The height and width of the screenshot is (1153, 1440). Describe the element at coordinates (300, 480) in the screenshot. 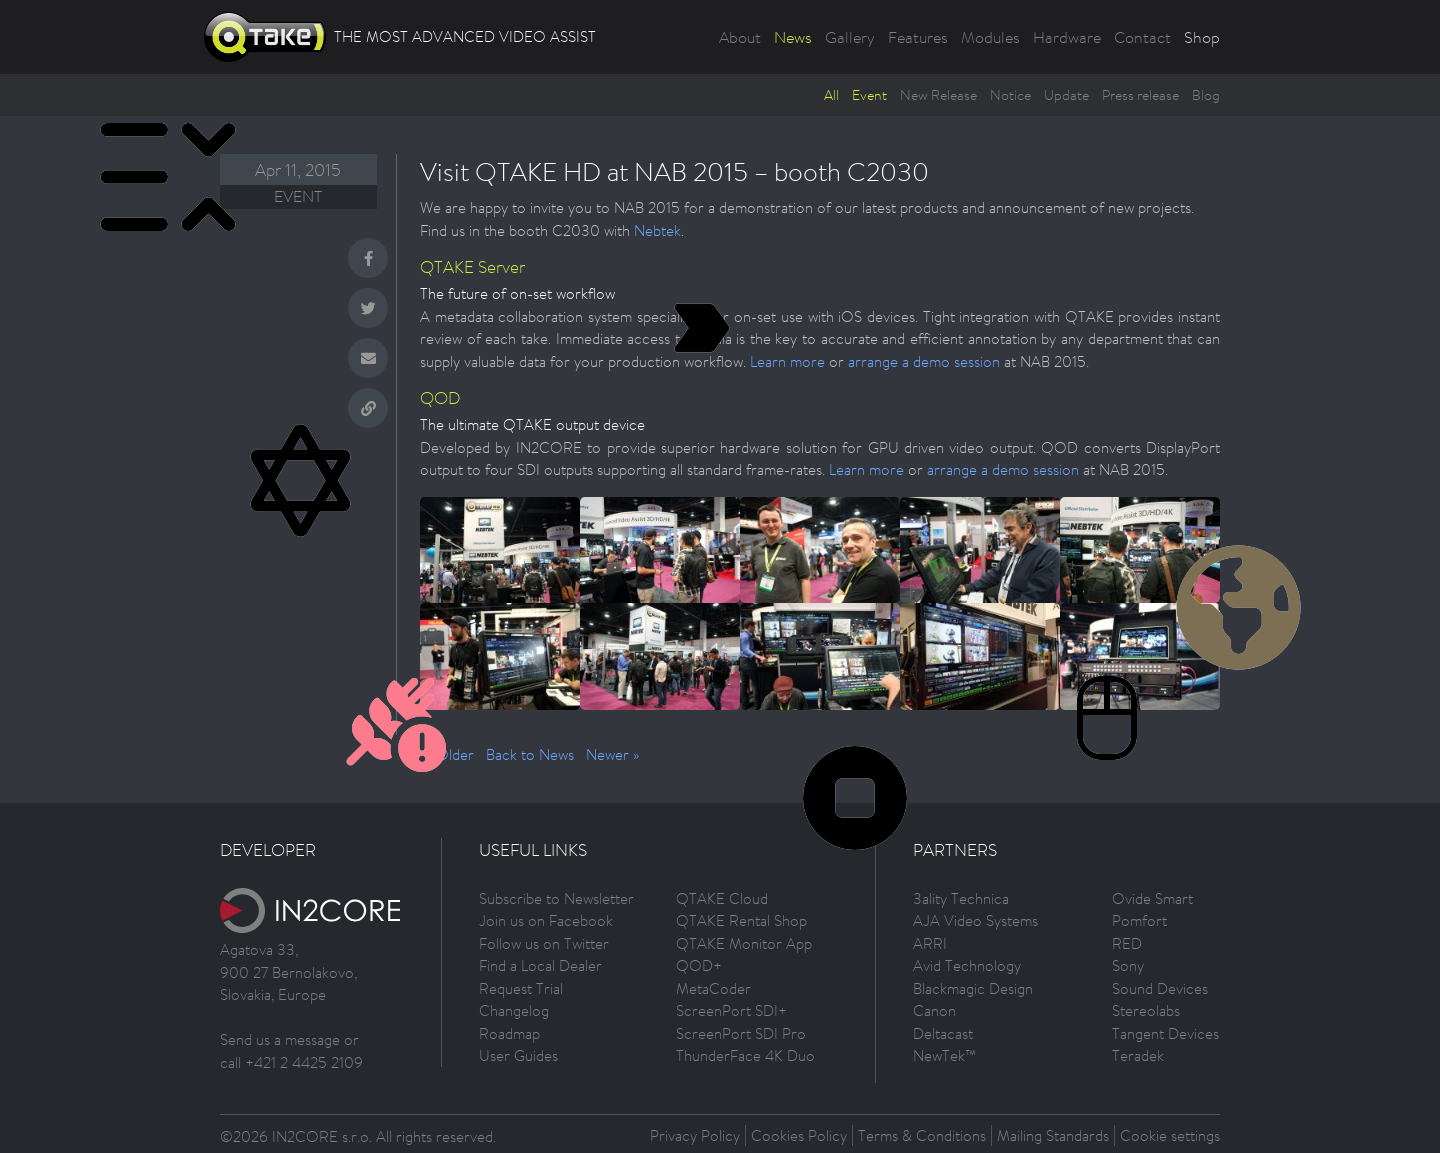

I see `indicates Jewish religious content or services` at that location.